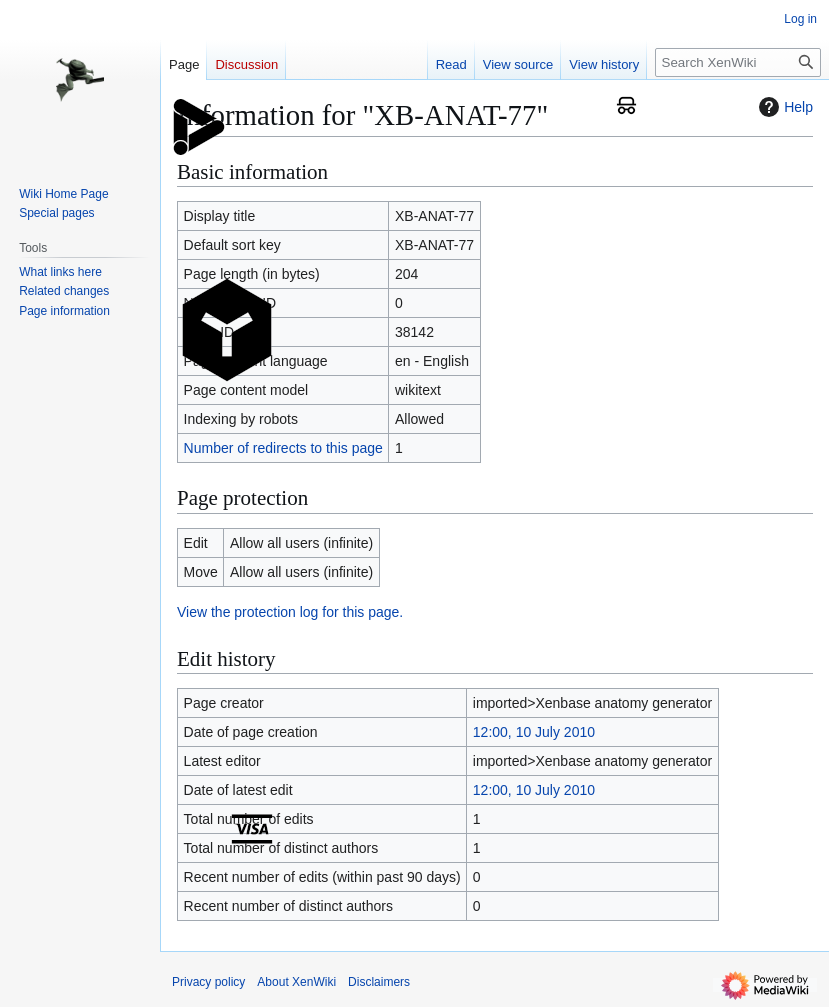 This screenshot has height=1007, width=829. I want to click on Google Display & Video 360 app or service, so click(199, 127).